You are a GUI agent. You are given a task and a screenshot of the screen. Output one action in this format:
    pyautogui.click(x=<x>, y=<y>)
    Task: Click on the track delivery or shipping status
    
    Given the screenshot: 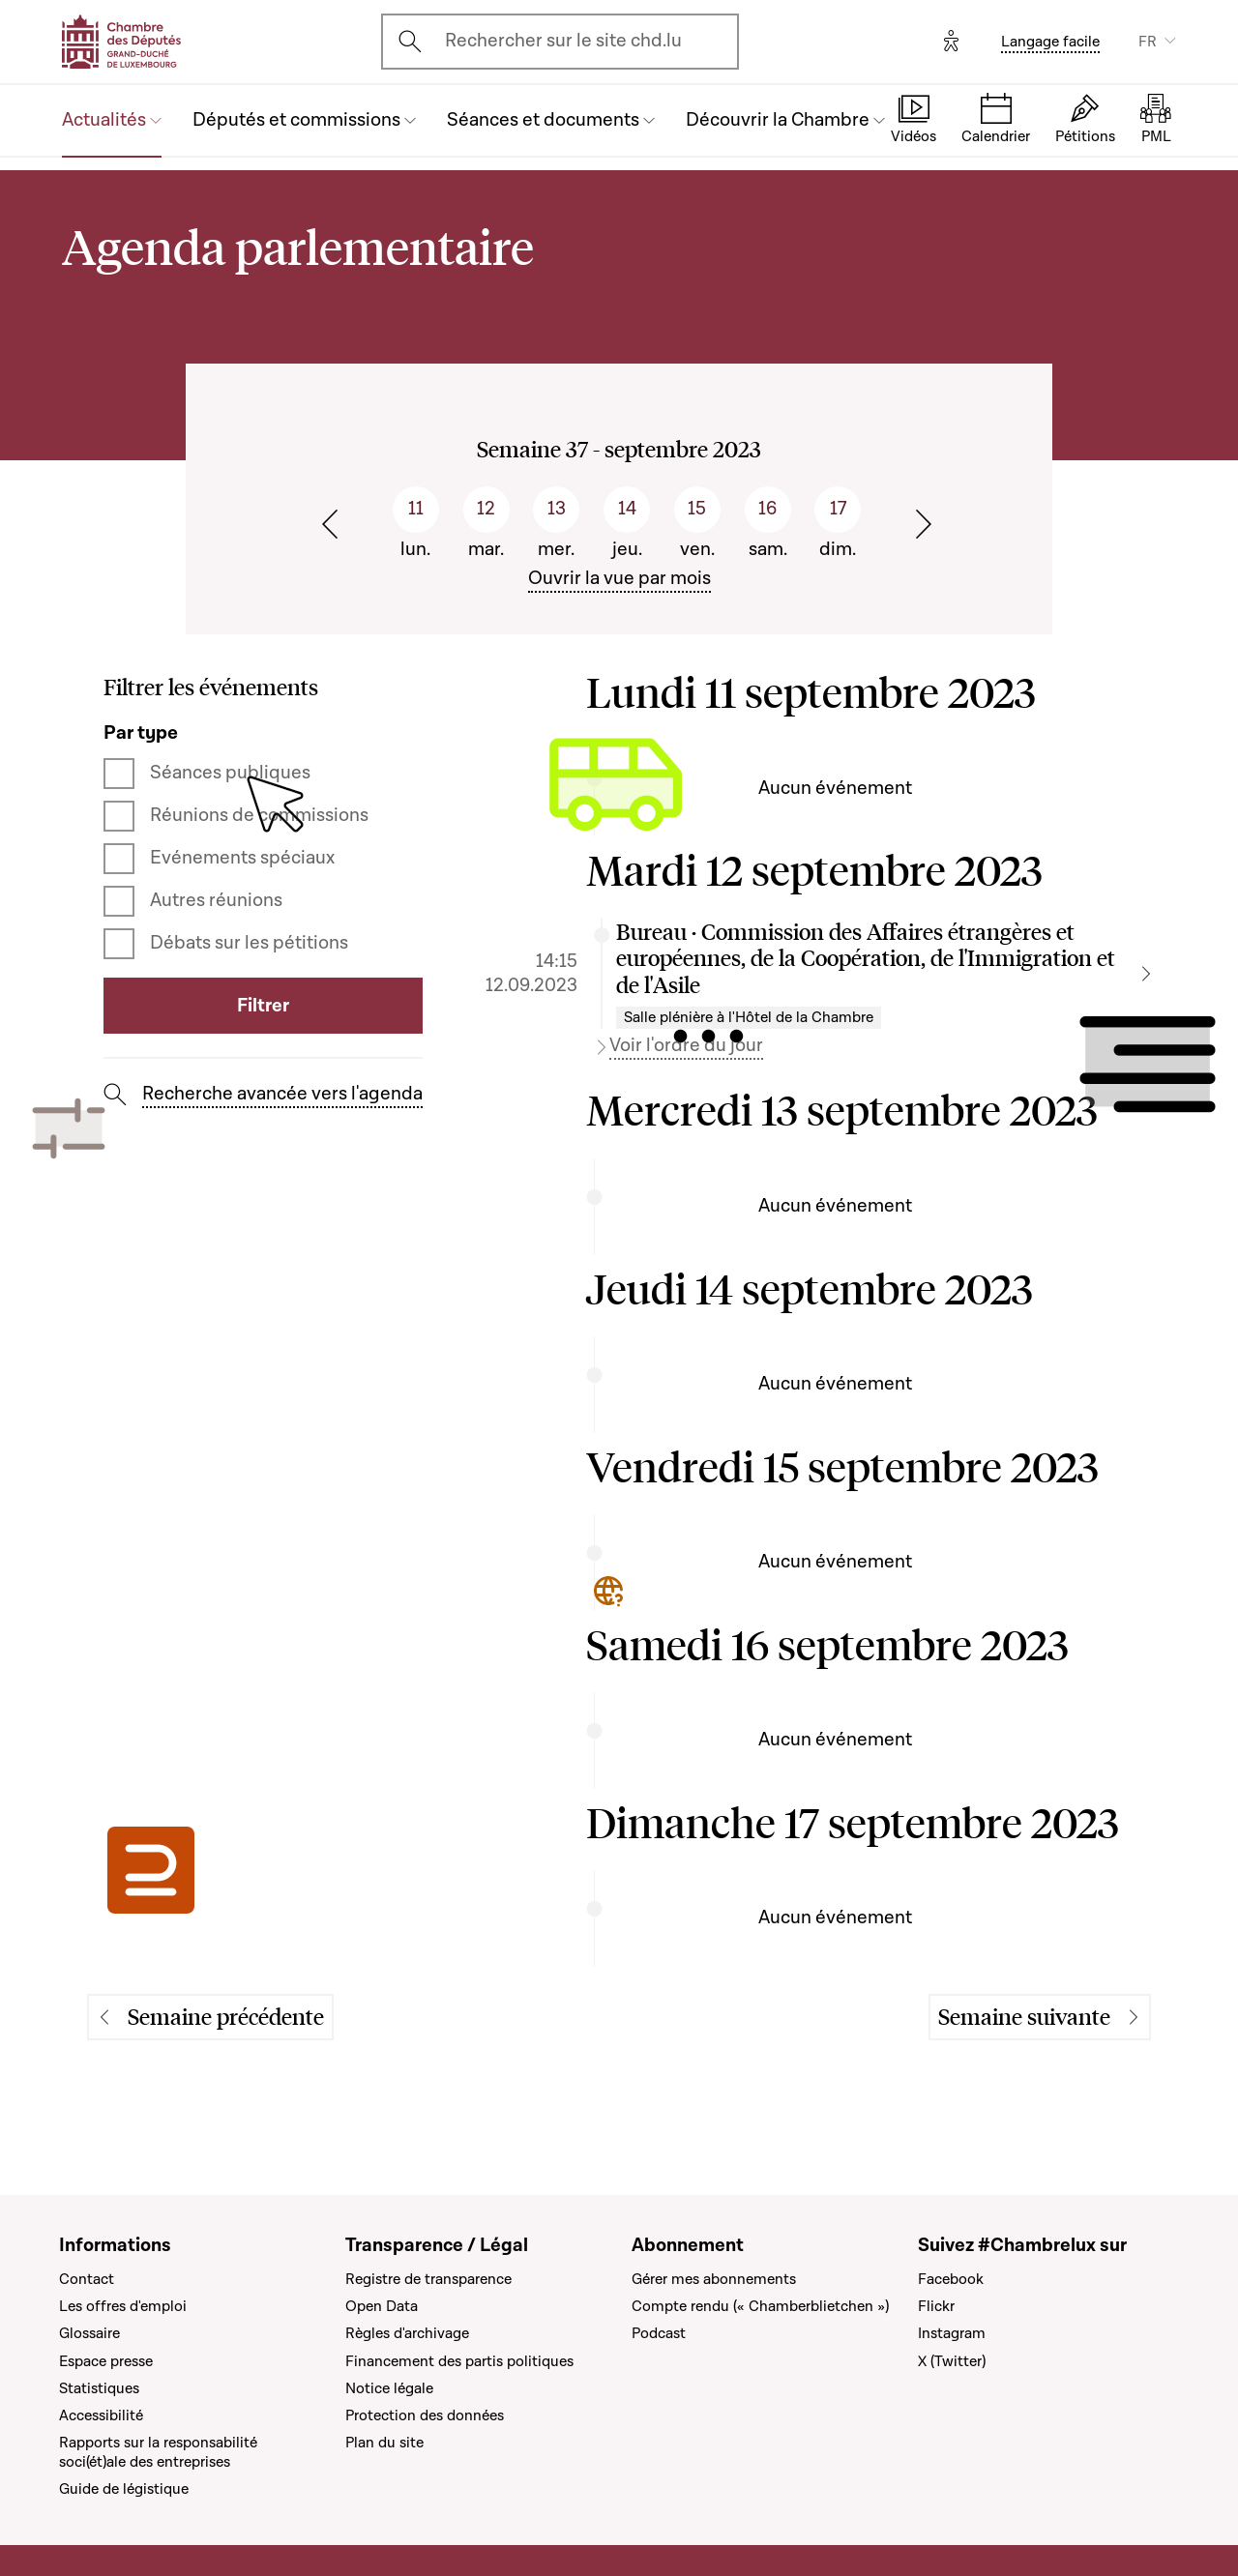 What is the action you would take?
    pyautogui.click(x=611, y=782)
    